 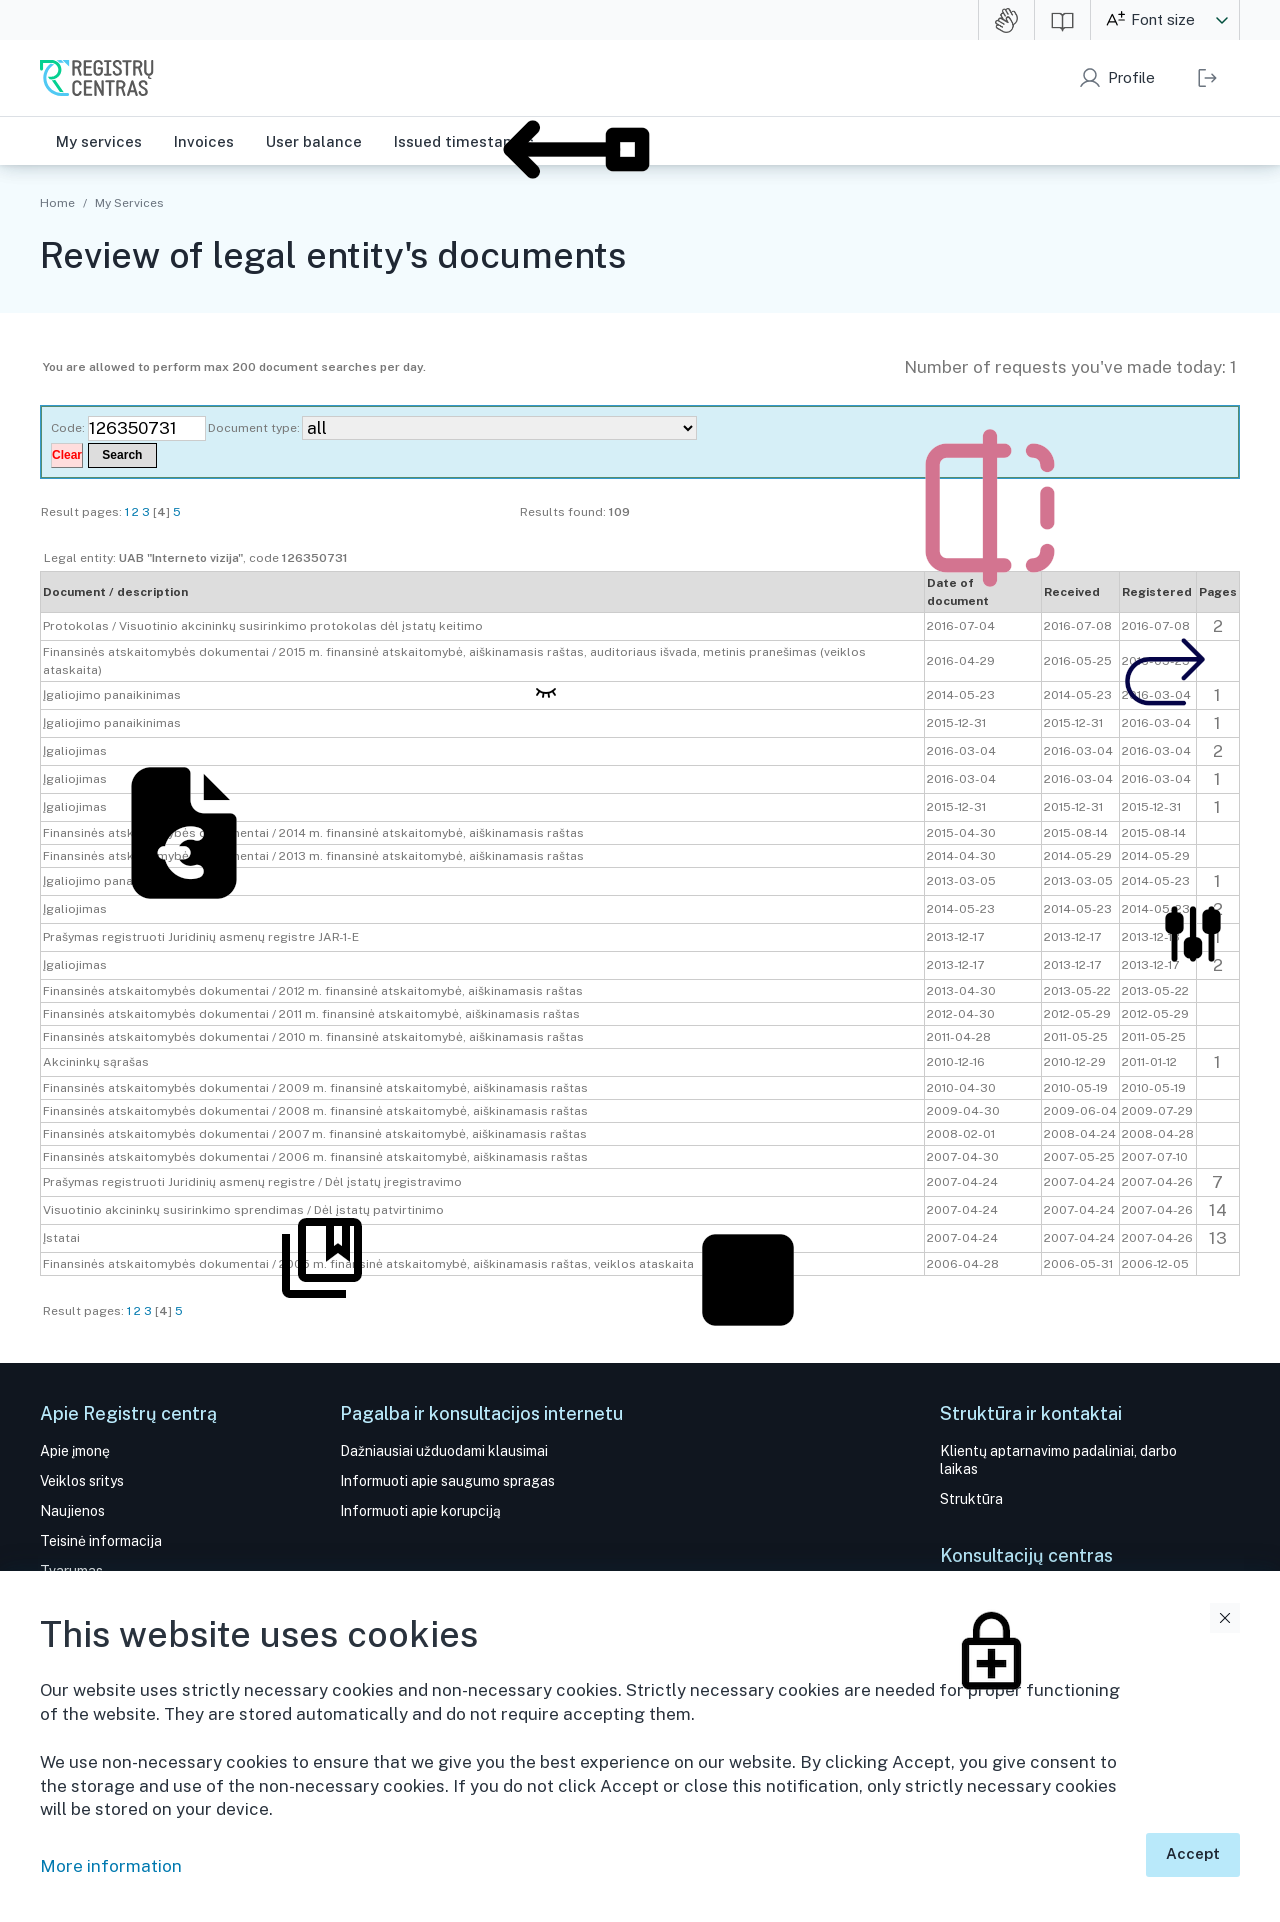 What do you see at coordinates (322, 1258) in the screenshot?
I see `access your bookmarked collections` at bounding box center [322, 1258].